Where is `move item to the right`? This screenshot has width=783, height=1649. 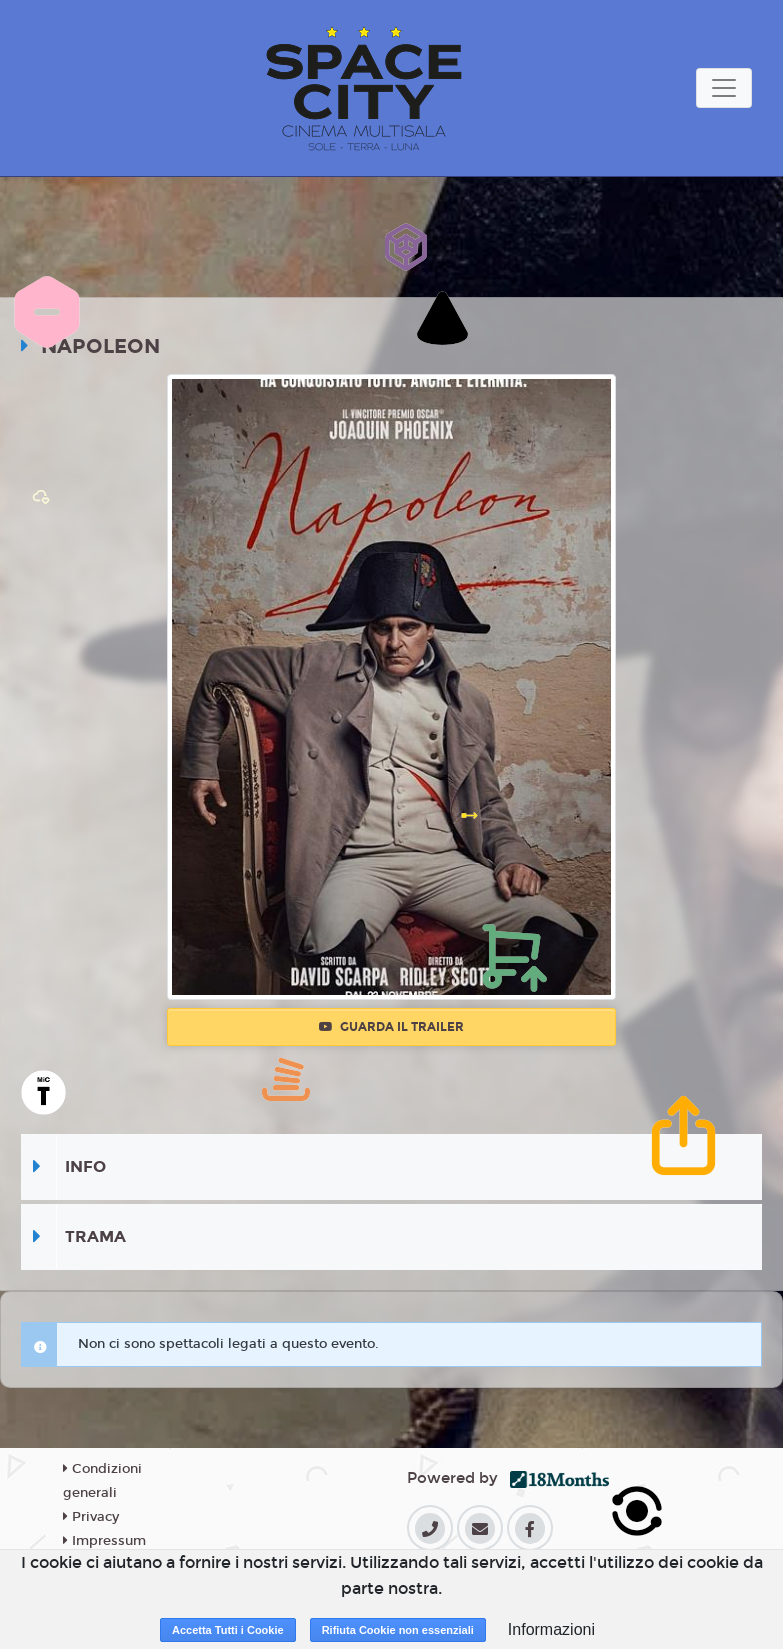 move item to the right is located at coordinates (469, 815).